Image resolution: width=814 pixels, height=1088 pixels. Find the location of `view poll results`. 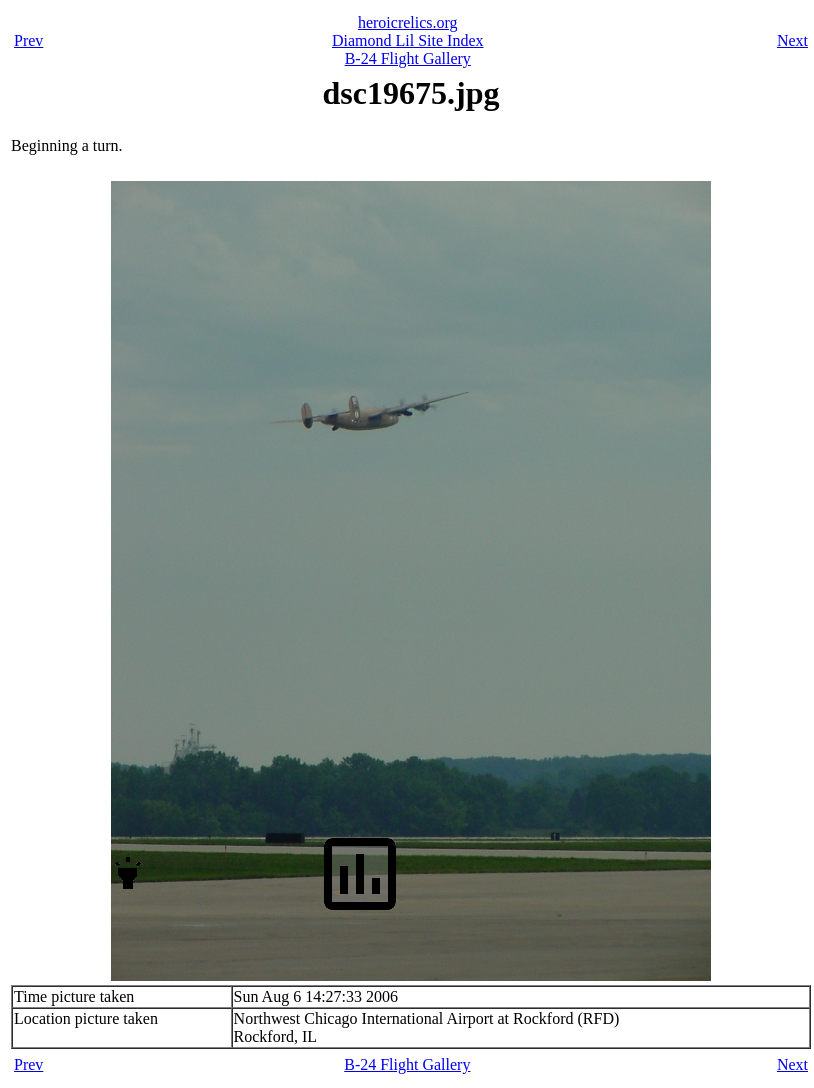

view poll results is located at coordinates (360, 874).